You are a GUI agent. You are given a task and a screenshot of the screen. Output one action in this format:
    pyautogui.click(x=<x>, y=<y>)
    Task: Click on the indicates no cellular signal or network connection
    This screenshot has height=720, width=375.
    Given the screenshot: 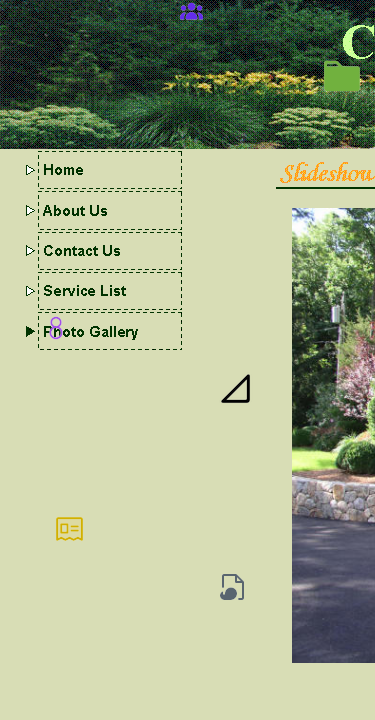 What is the action you would take?
    pyautogui.click(x=234, y=387)
    